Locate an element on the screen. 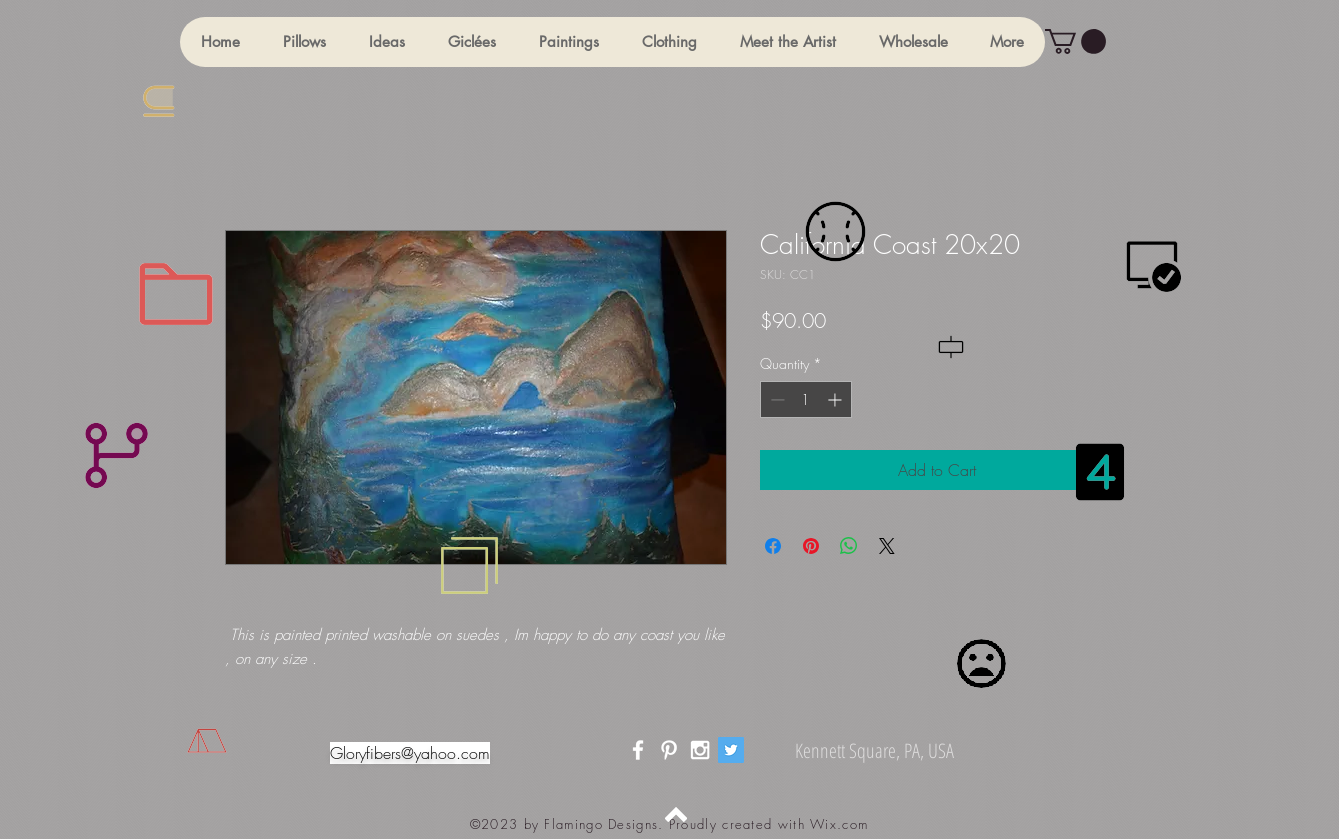  open folder to view files is located at coordinates (176, 294).